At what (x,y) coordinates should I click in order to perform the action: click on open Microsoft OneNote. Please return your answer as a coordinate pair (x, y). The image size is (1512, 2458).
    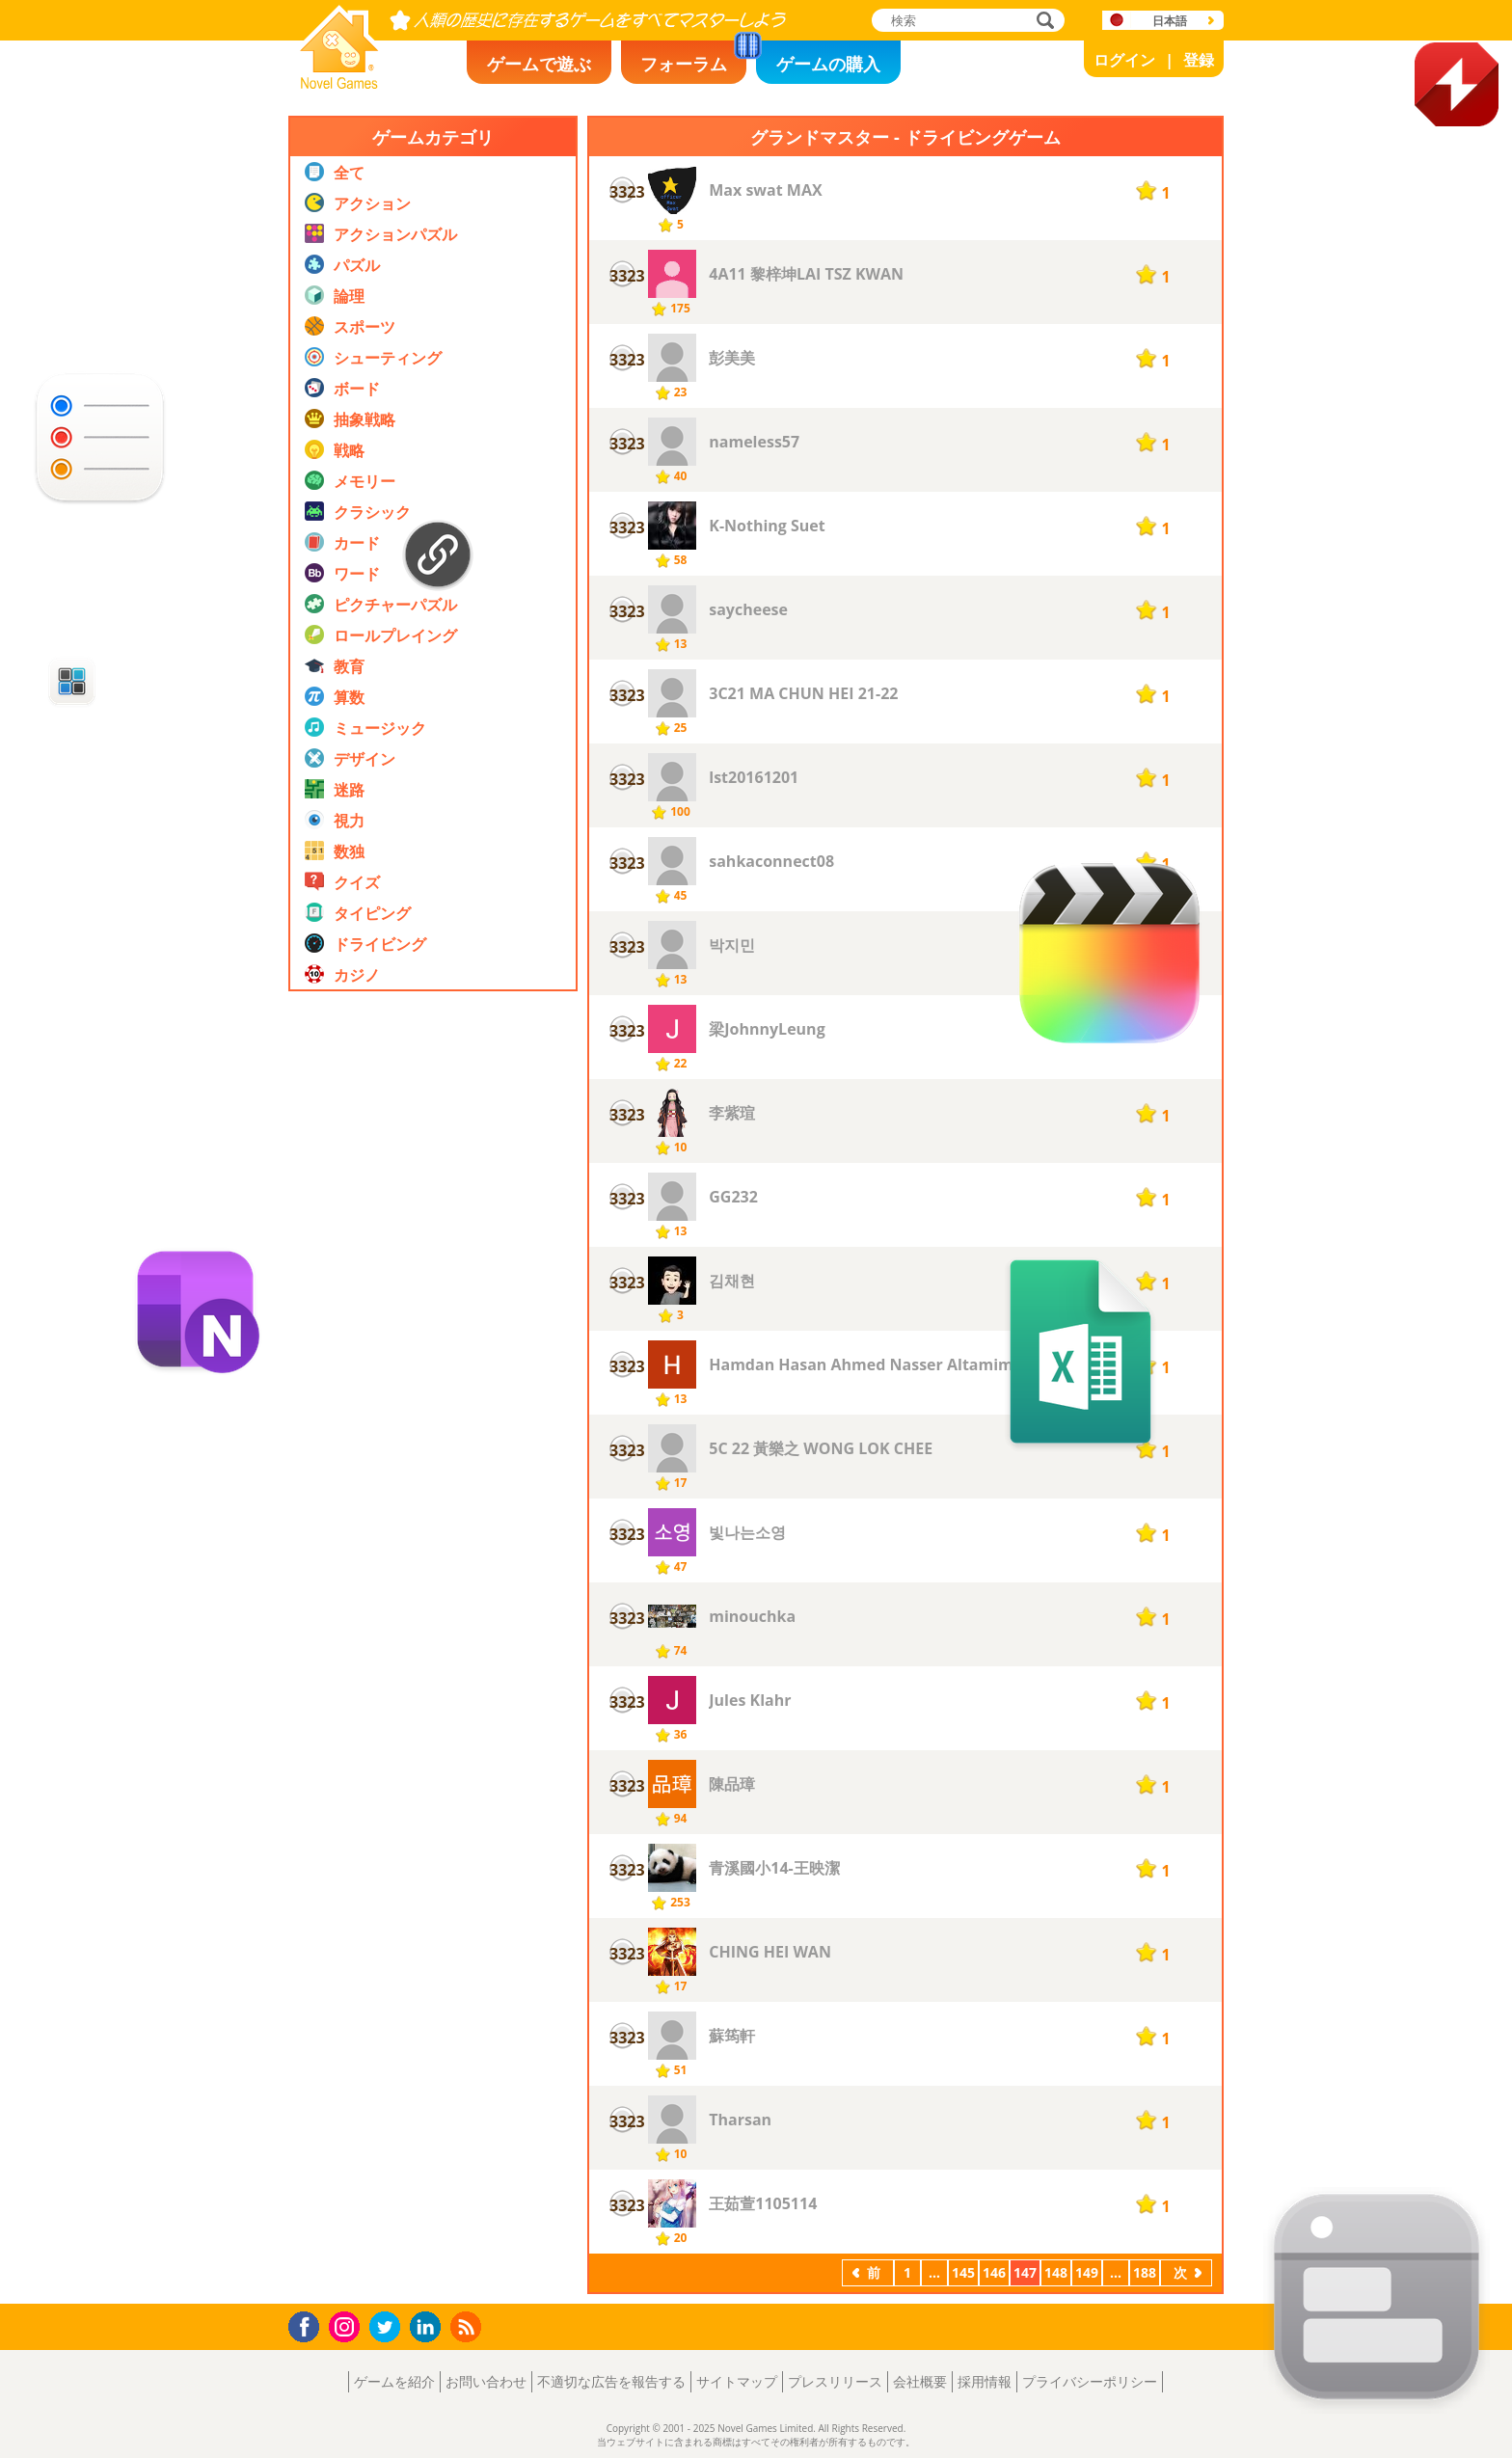
    Looking at the image, I should click on (195, 1309).